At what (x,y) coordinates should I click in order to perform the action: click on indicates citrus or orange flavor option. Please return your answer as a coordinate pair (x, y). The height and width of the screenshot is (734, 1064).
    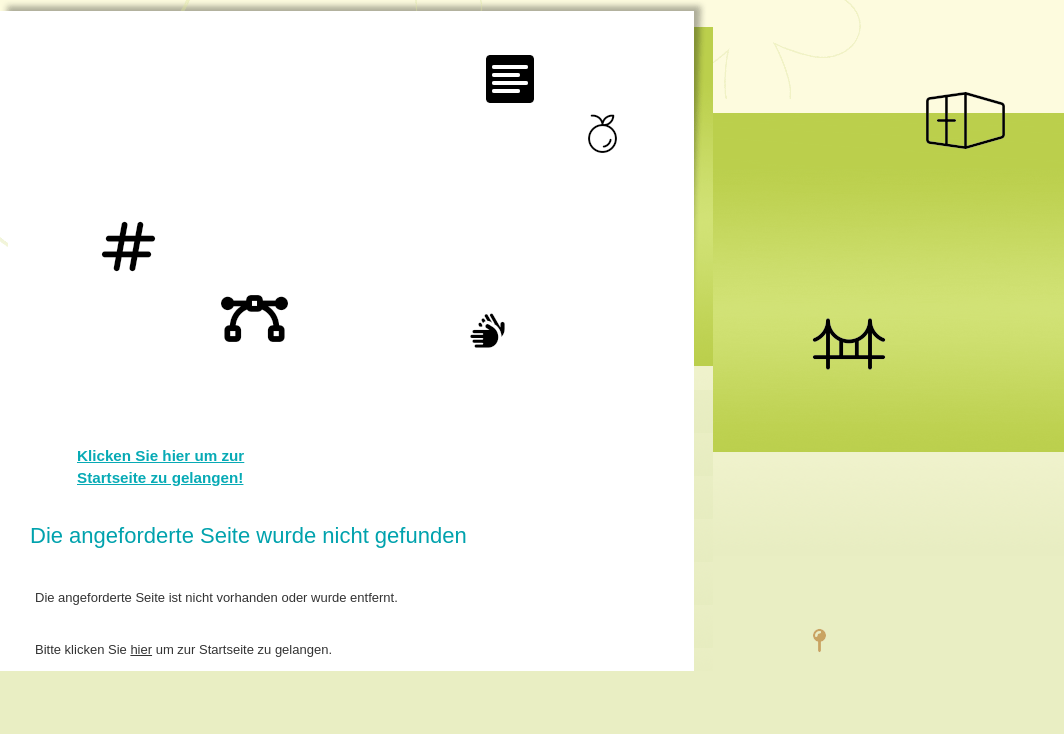
    Looking at the image, I should click on (602, 134).